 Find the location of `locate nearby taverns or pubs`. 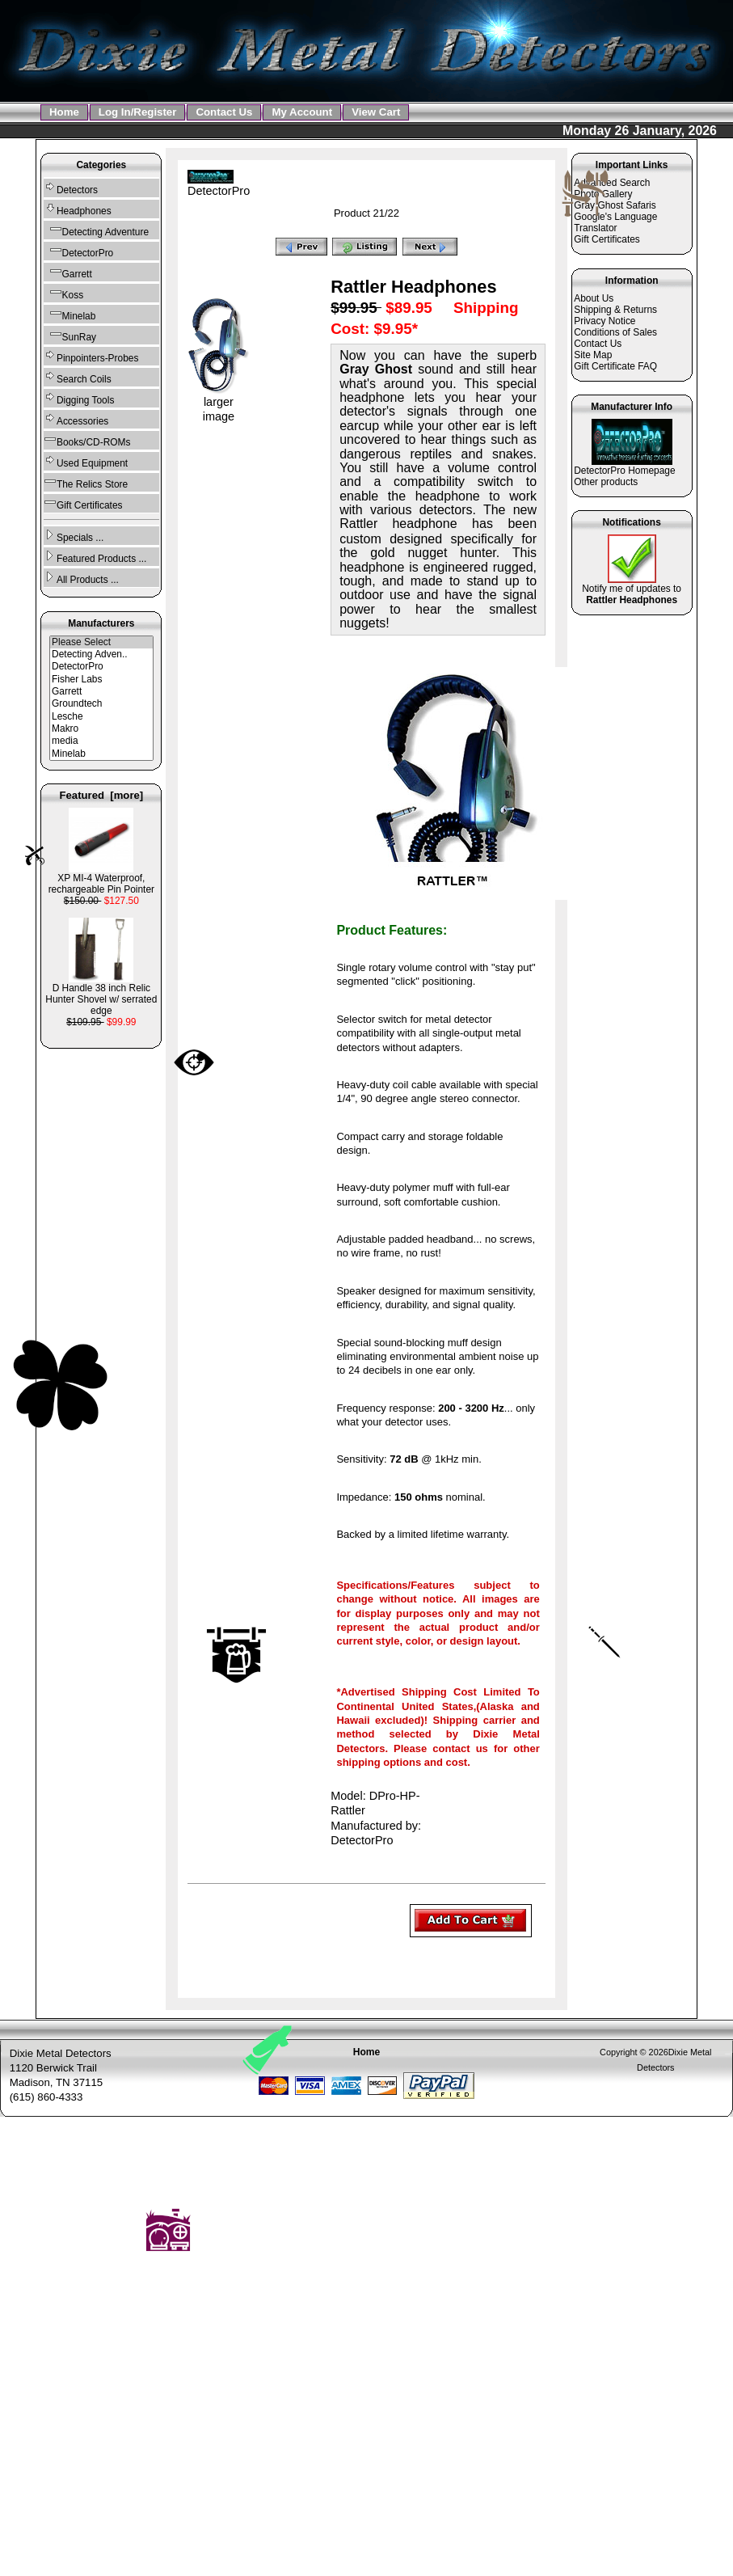

locate nearby taverns or pubs is located at coordinates (236, 1654).